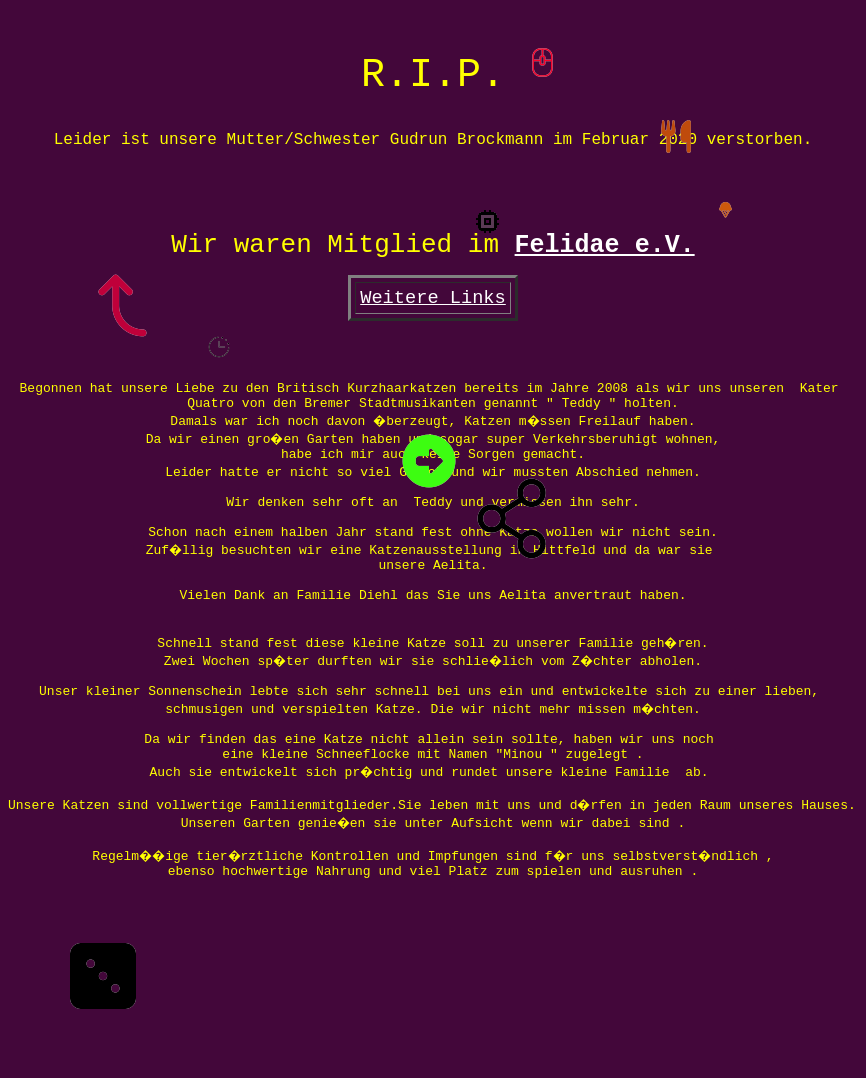 The image size is (866, 1078). Describe the element at coordinates (676, 136) in the screenshot. I see `find nearby restaurants or dining options` at that location.